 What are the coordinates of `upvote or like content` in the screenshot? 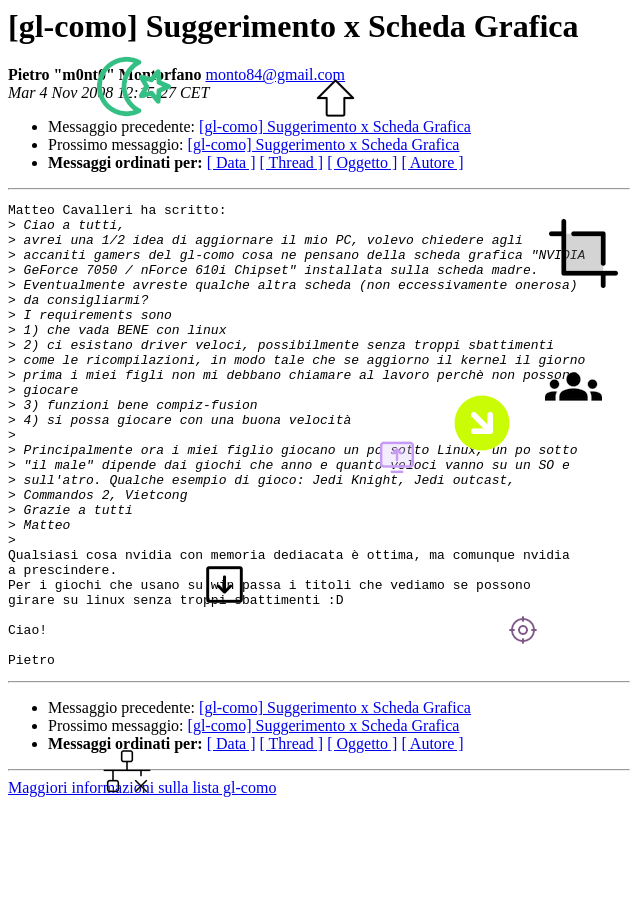 It's located at (335, 99).